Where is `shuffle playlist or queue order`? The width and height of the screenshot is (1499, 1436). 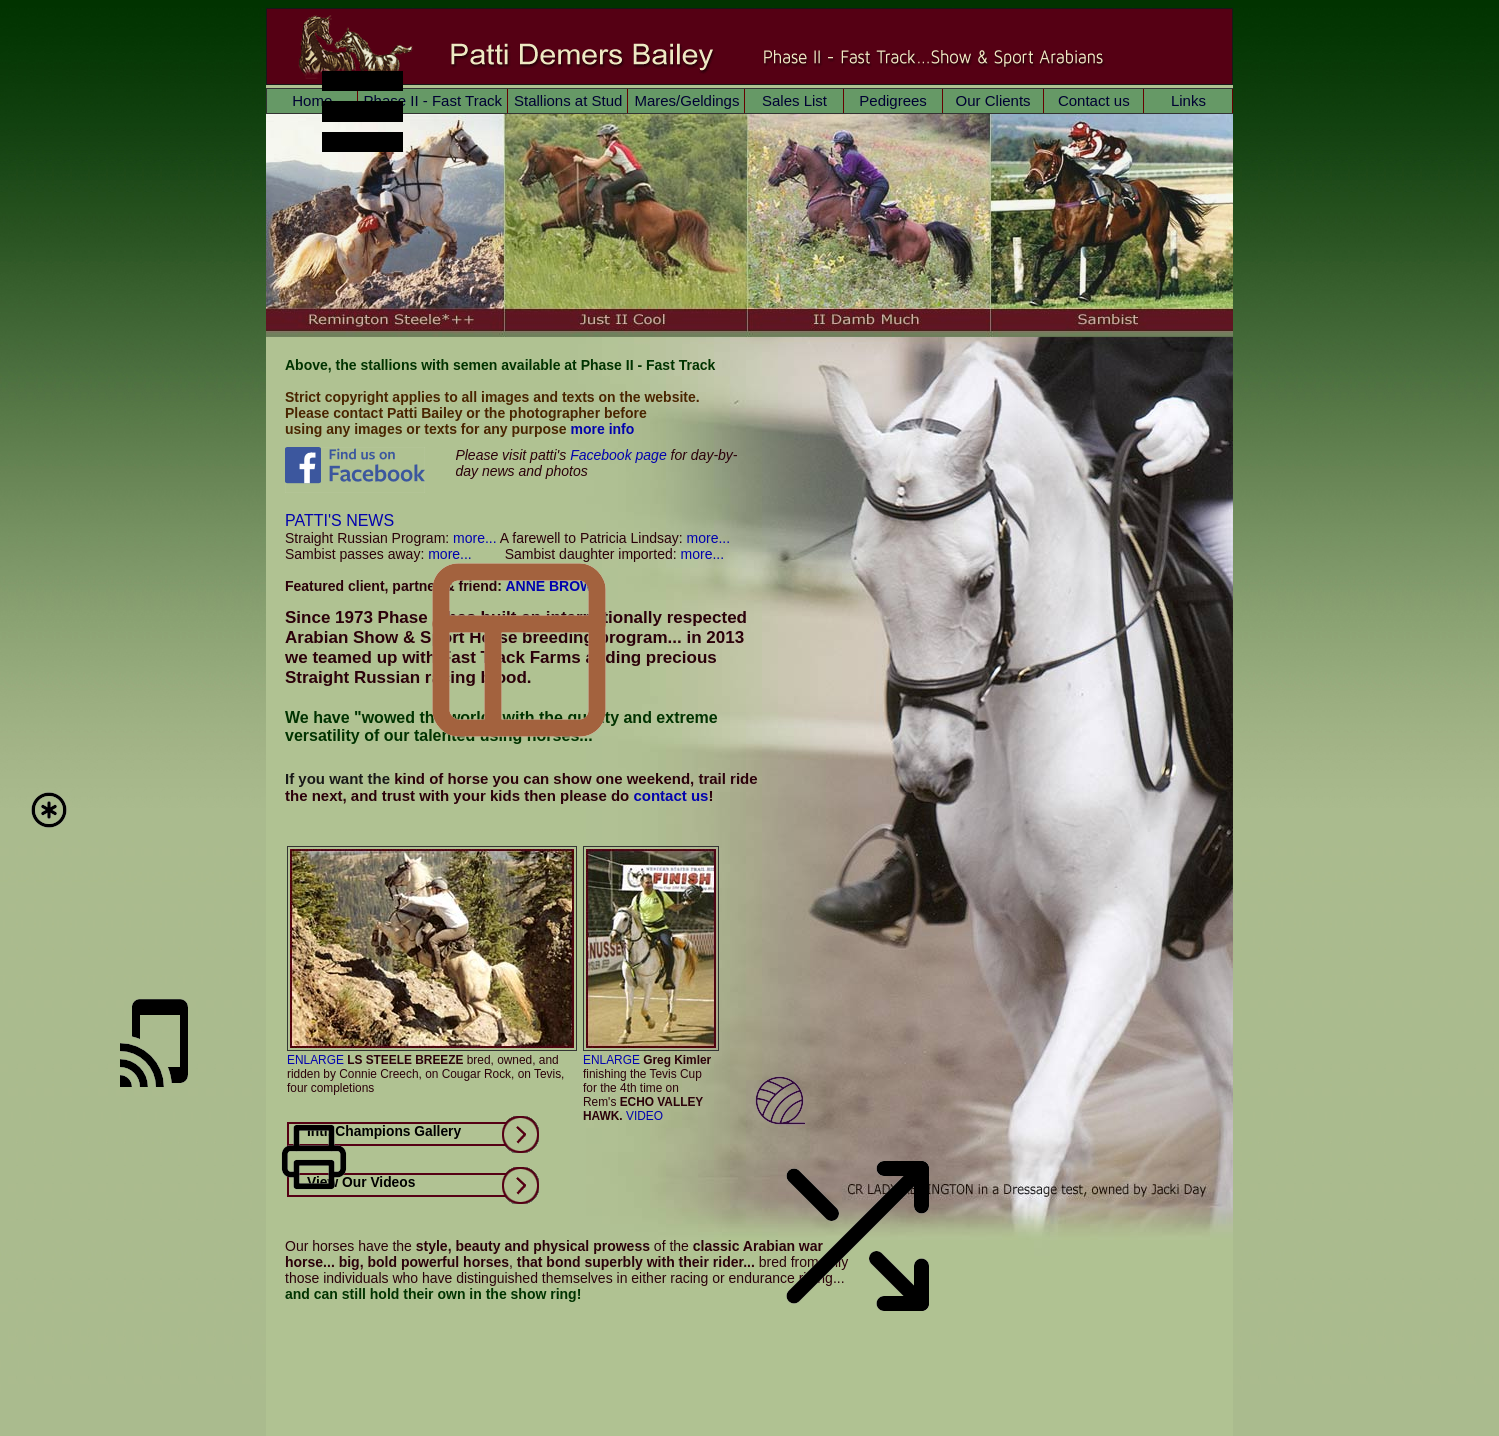
shuffle playlist or queue order is located at coordinates (854, 1236).